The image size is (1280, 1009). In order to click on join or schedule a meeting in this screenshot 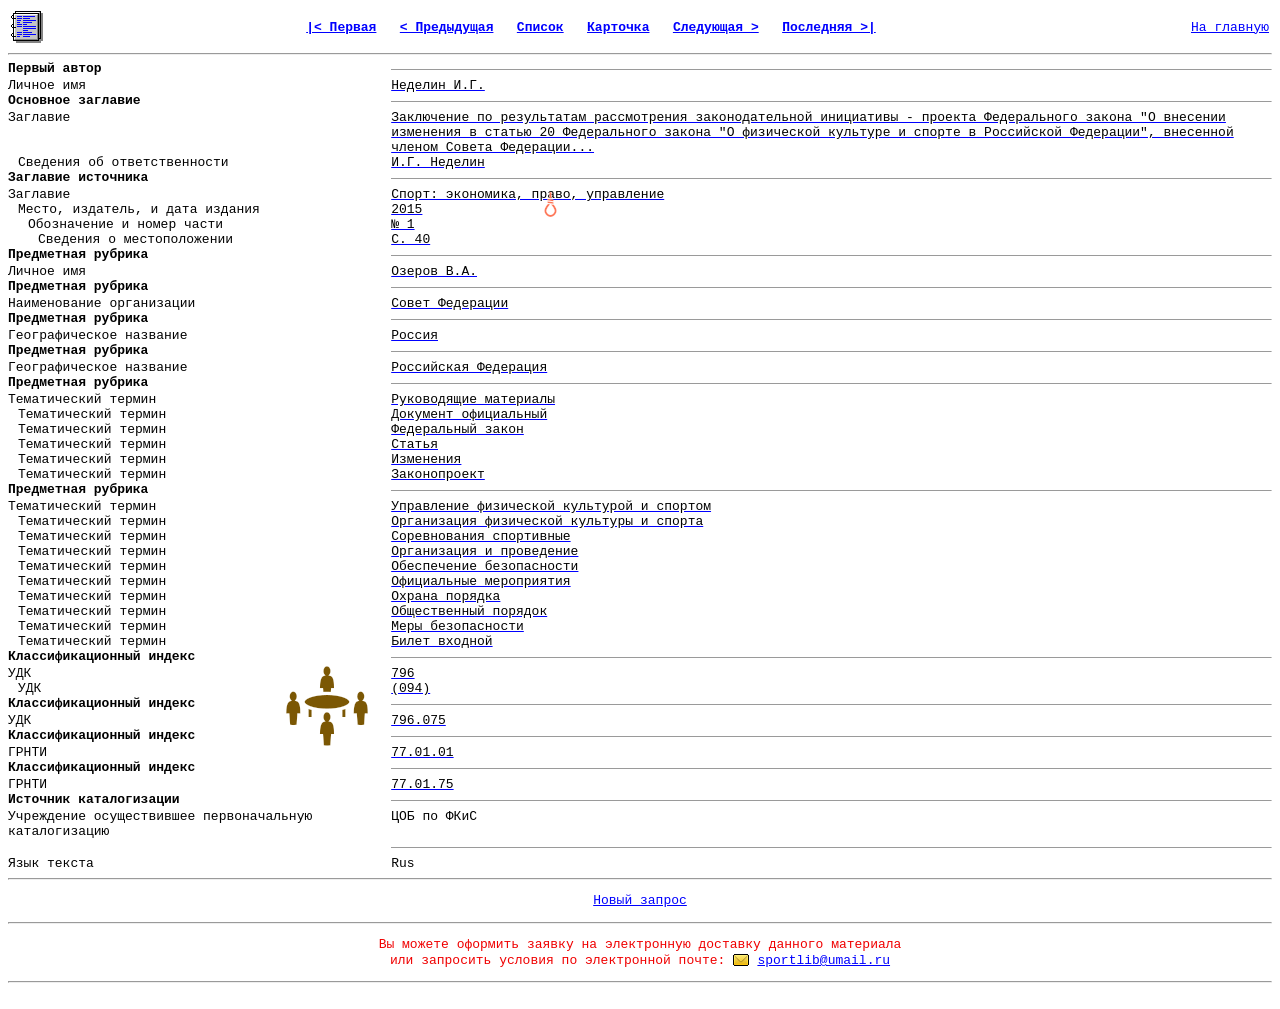, I will do `click(327, 706)`.